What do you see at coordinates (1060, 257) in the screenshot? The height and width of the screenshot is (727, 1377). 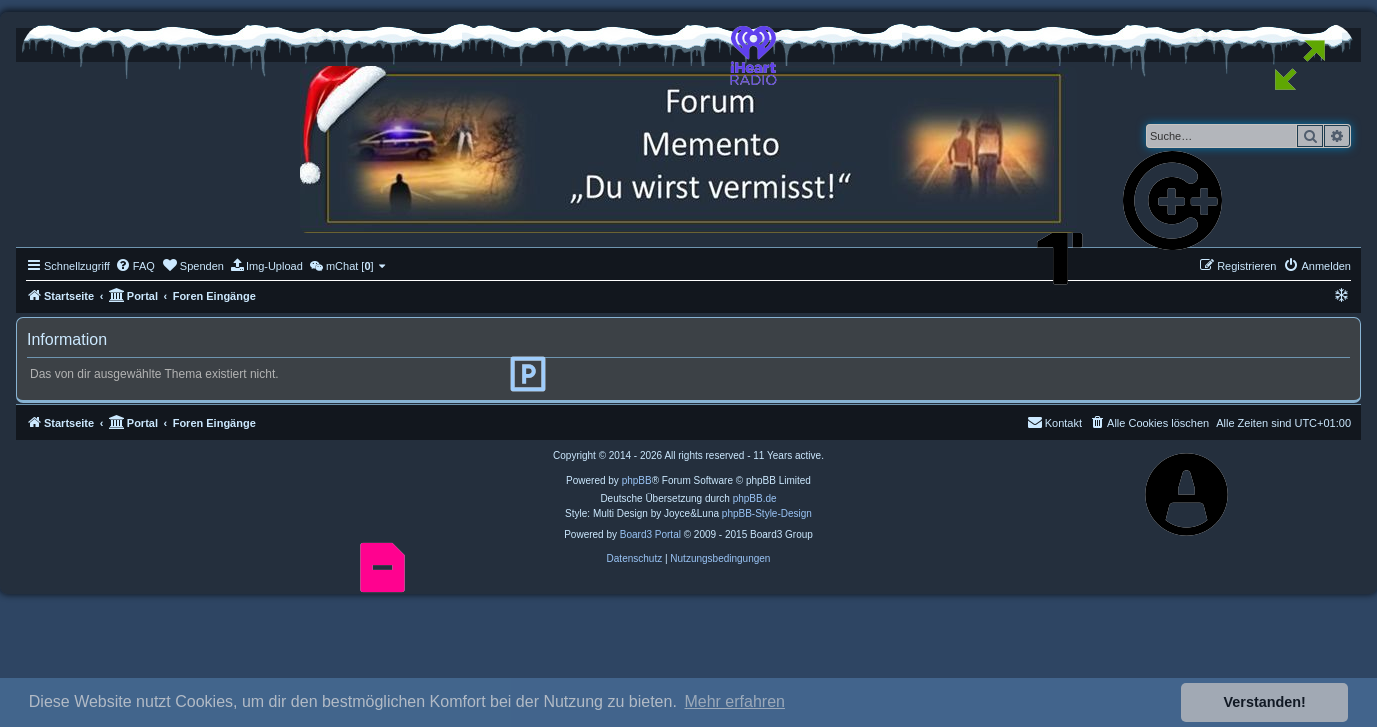 I see `access design or creative tools` at bounding box center [1060, 257].